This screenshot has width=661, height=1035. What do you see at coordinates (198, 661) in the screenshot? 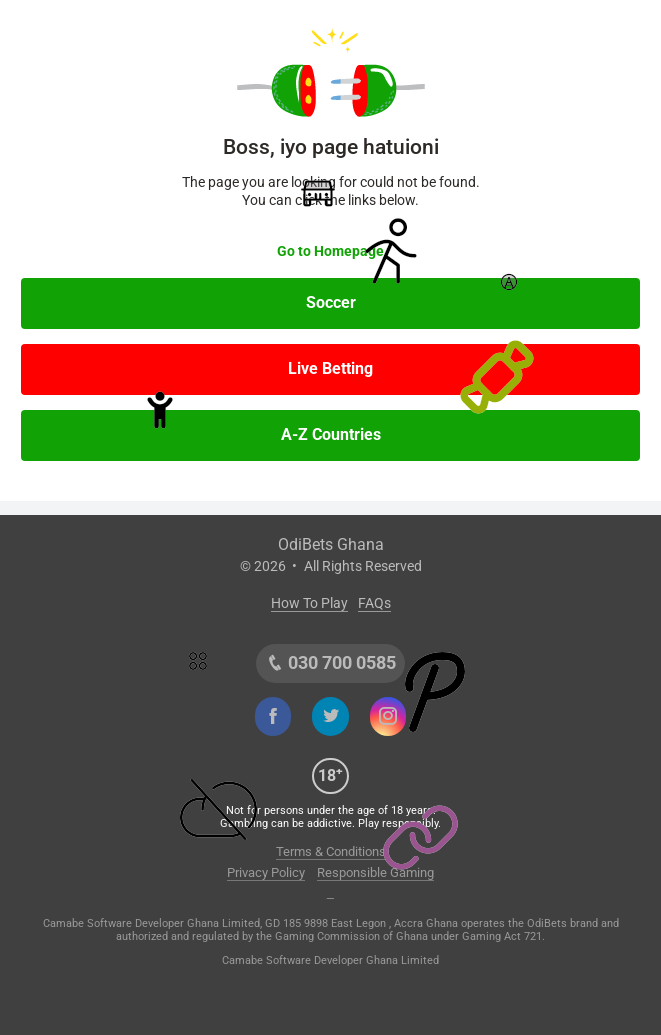
I see `open app grid or dashboard` at bounding box center [198, 661].